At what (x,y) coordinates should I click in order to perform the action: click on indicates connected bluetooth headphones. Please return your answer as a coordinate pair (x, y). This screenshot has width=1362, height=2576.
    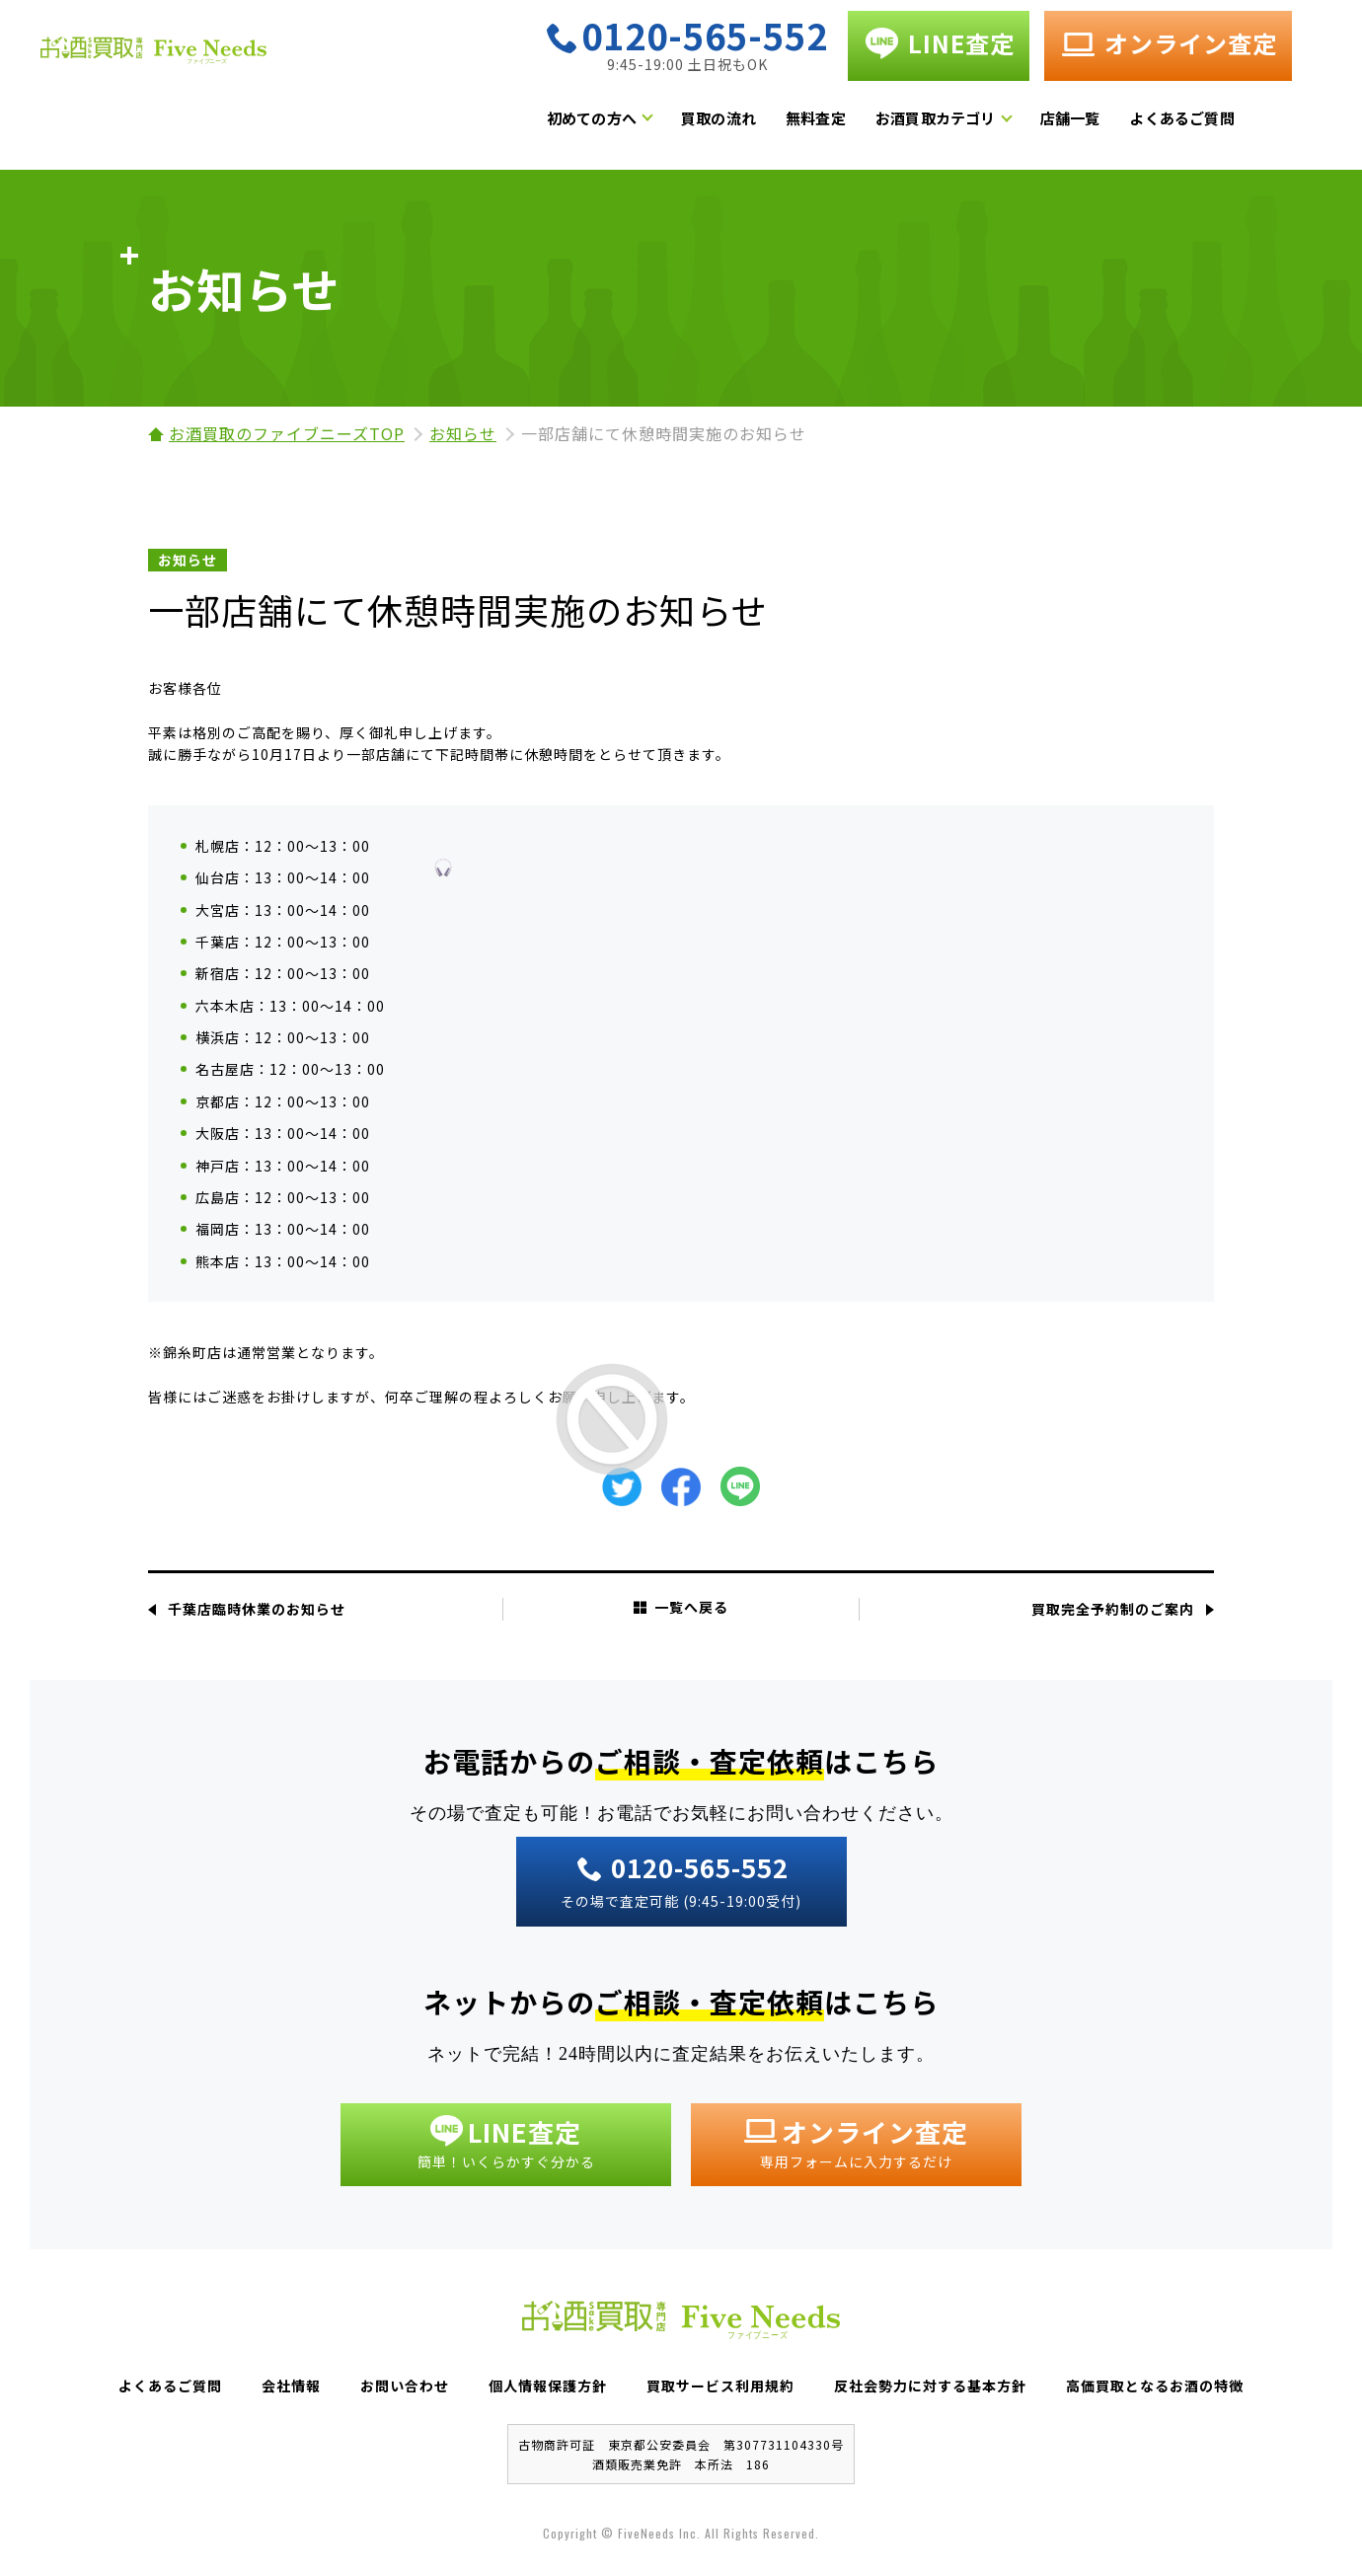
    Looking at the image, I should click on (443, 868).